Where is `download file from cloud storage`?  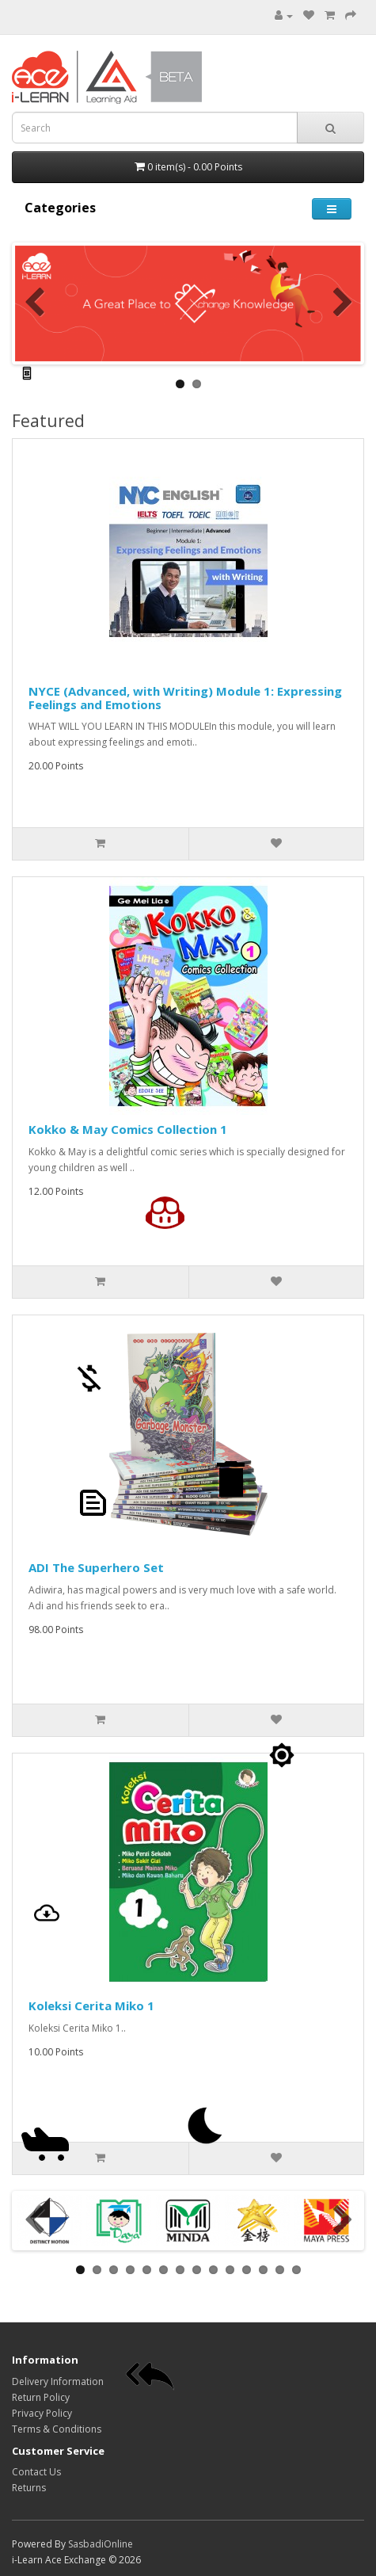 download file from cloud storage is located at coordinates (47, 1913).